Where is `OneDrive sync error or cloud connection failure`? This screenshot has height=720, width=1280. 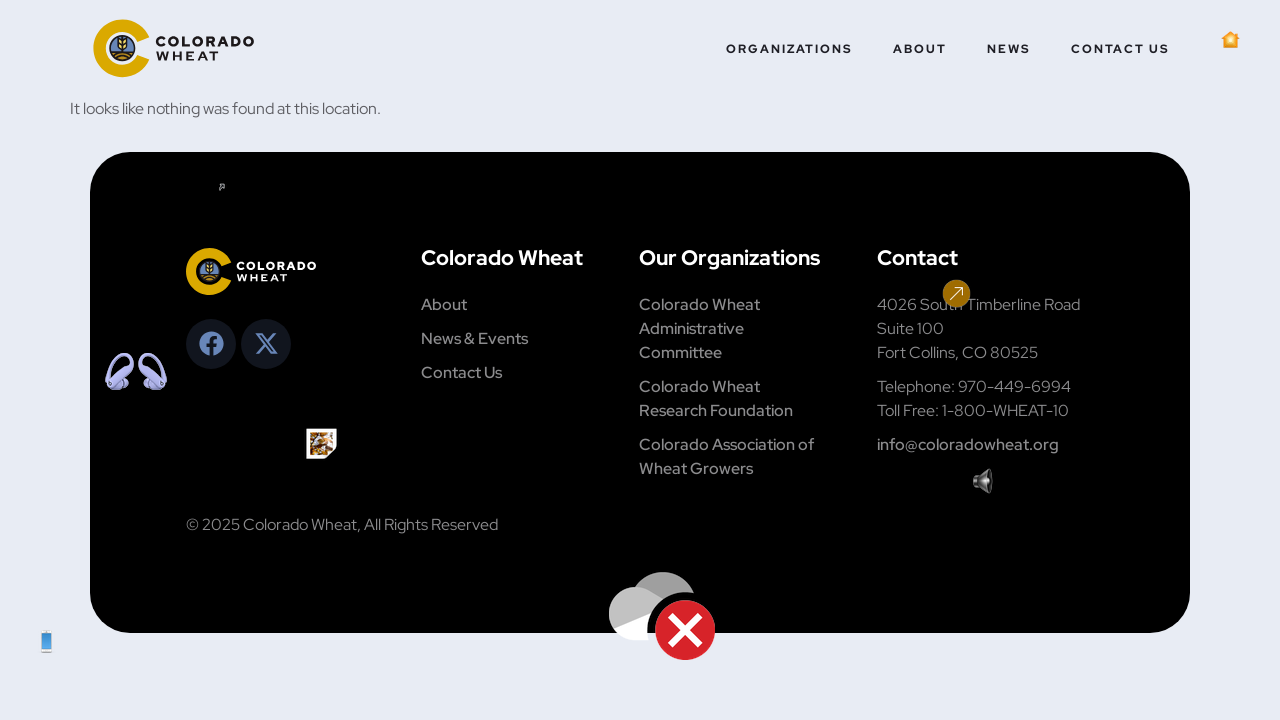 OneDrive sync error or cloud connection failure is located at coordinates (662, 607).